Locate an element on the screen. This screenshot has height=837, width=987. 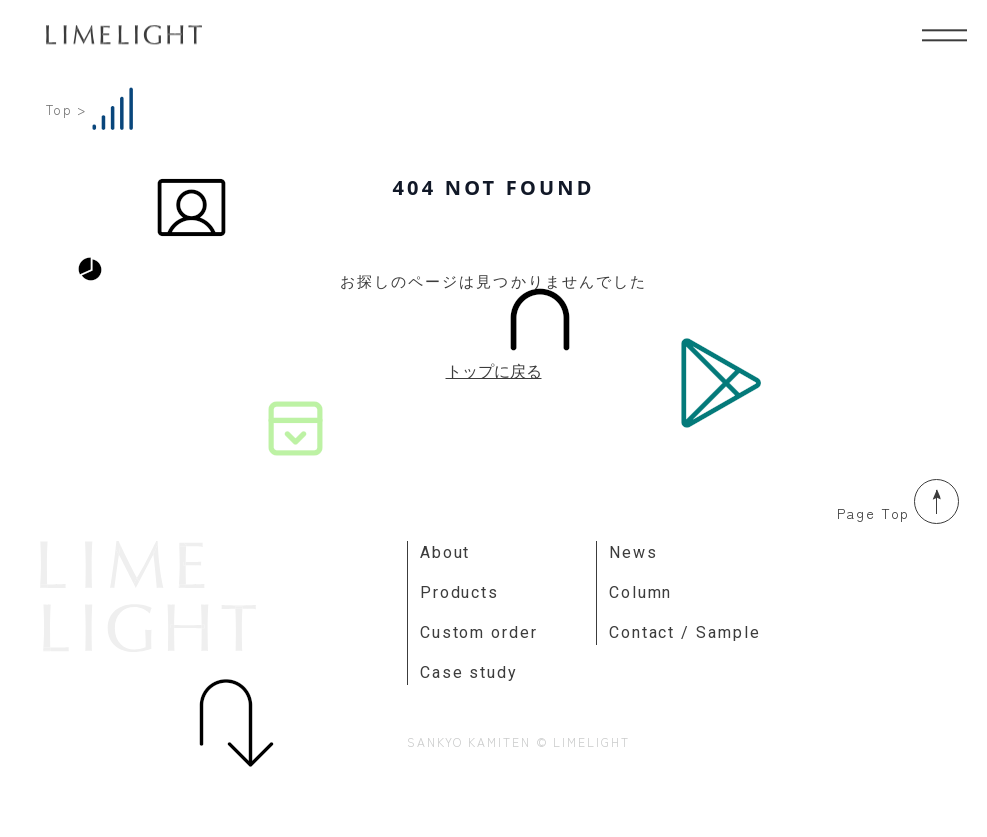
view user profile is located at coordinates (191, 207).